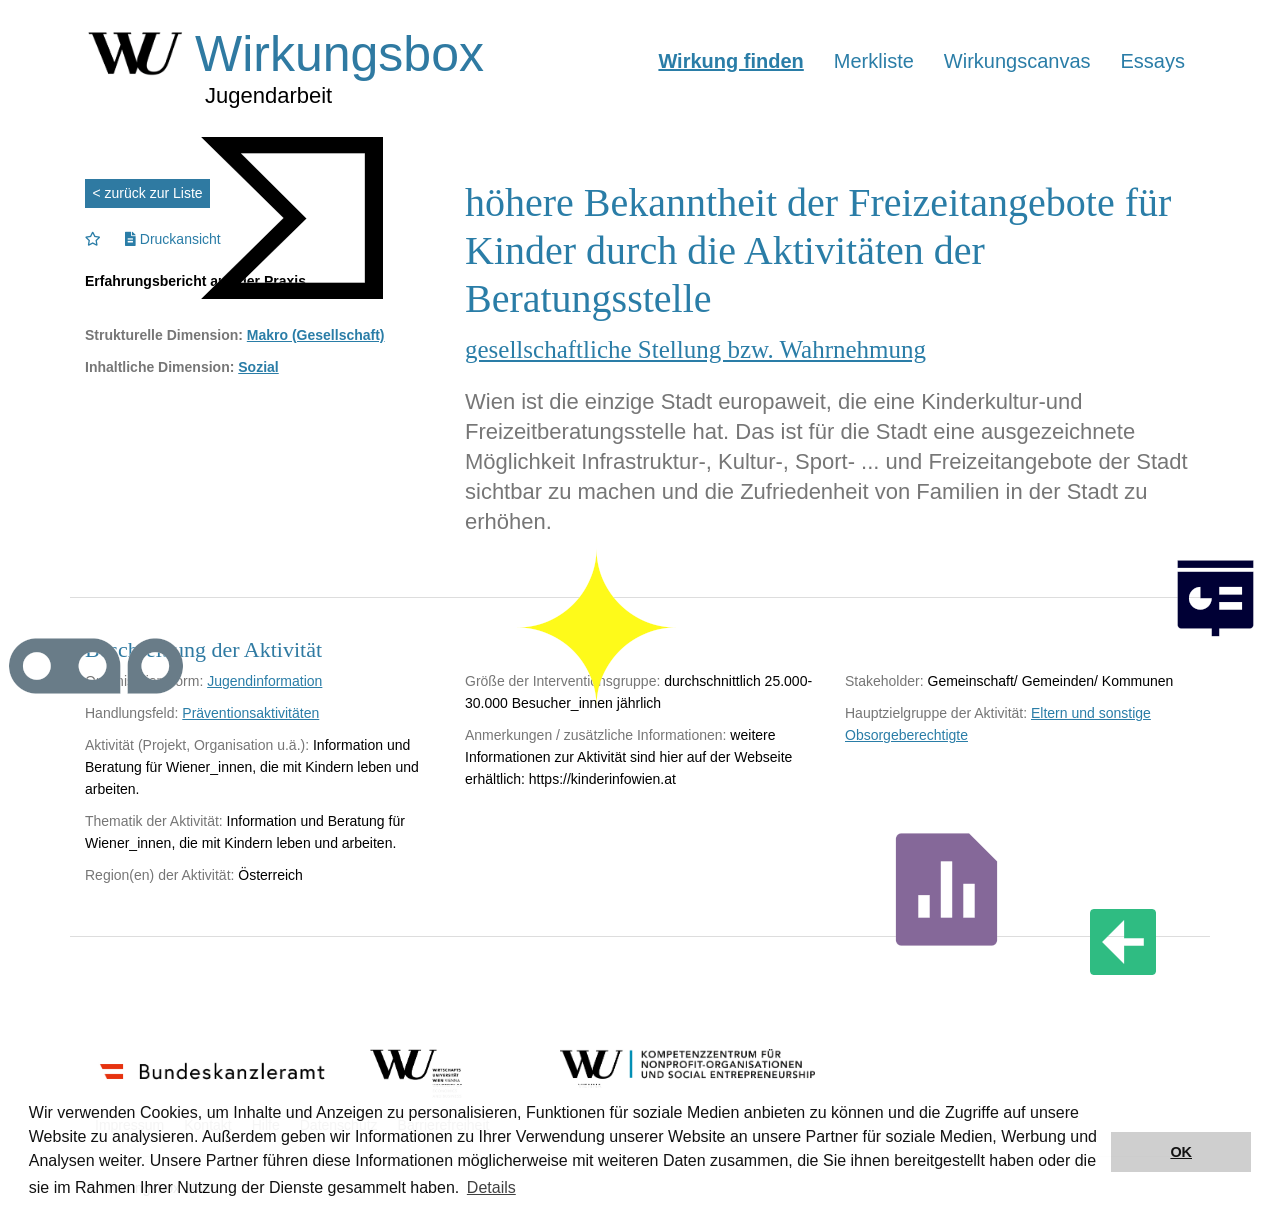 The image size is (1280, 1219). I want to click on open Google Gemini AI assistant, so click(596, 627).